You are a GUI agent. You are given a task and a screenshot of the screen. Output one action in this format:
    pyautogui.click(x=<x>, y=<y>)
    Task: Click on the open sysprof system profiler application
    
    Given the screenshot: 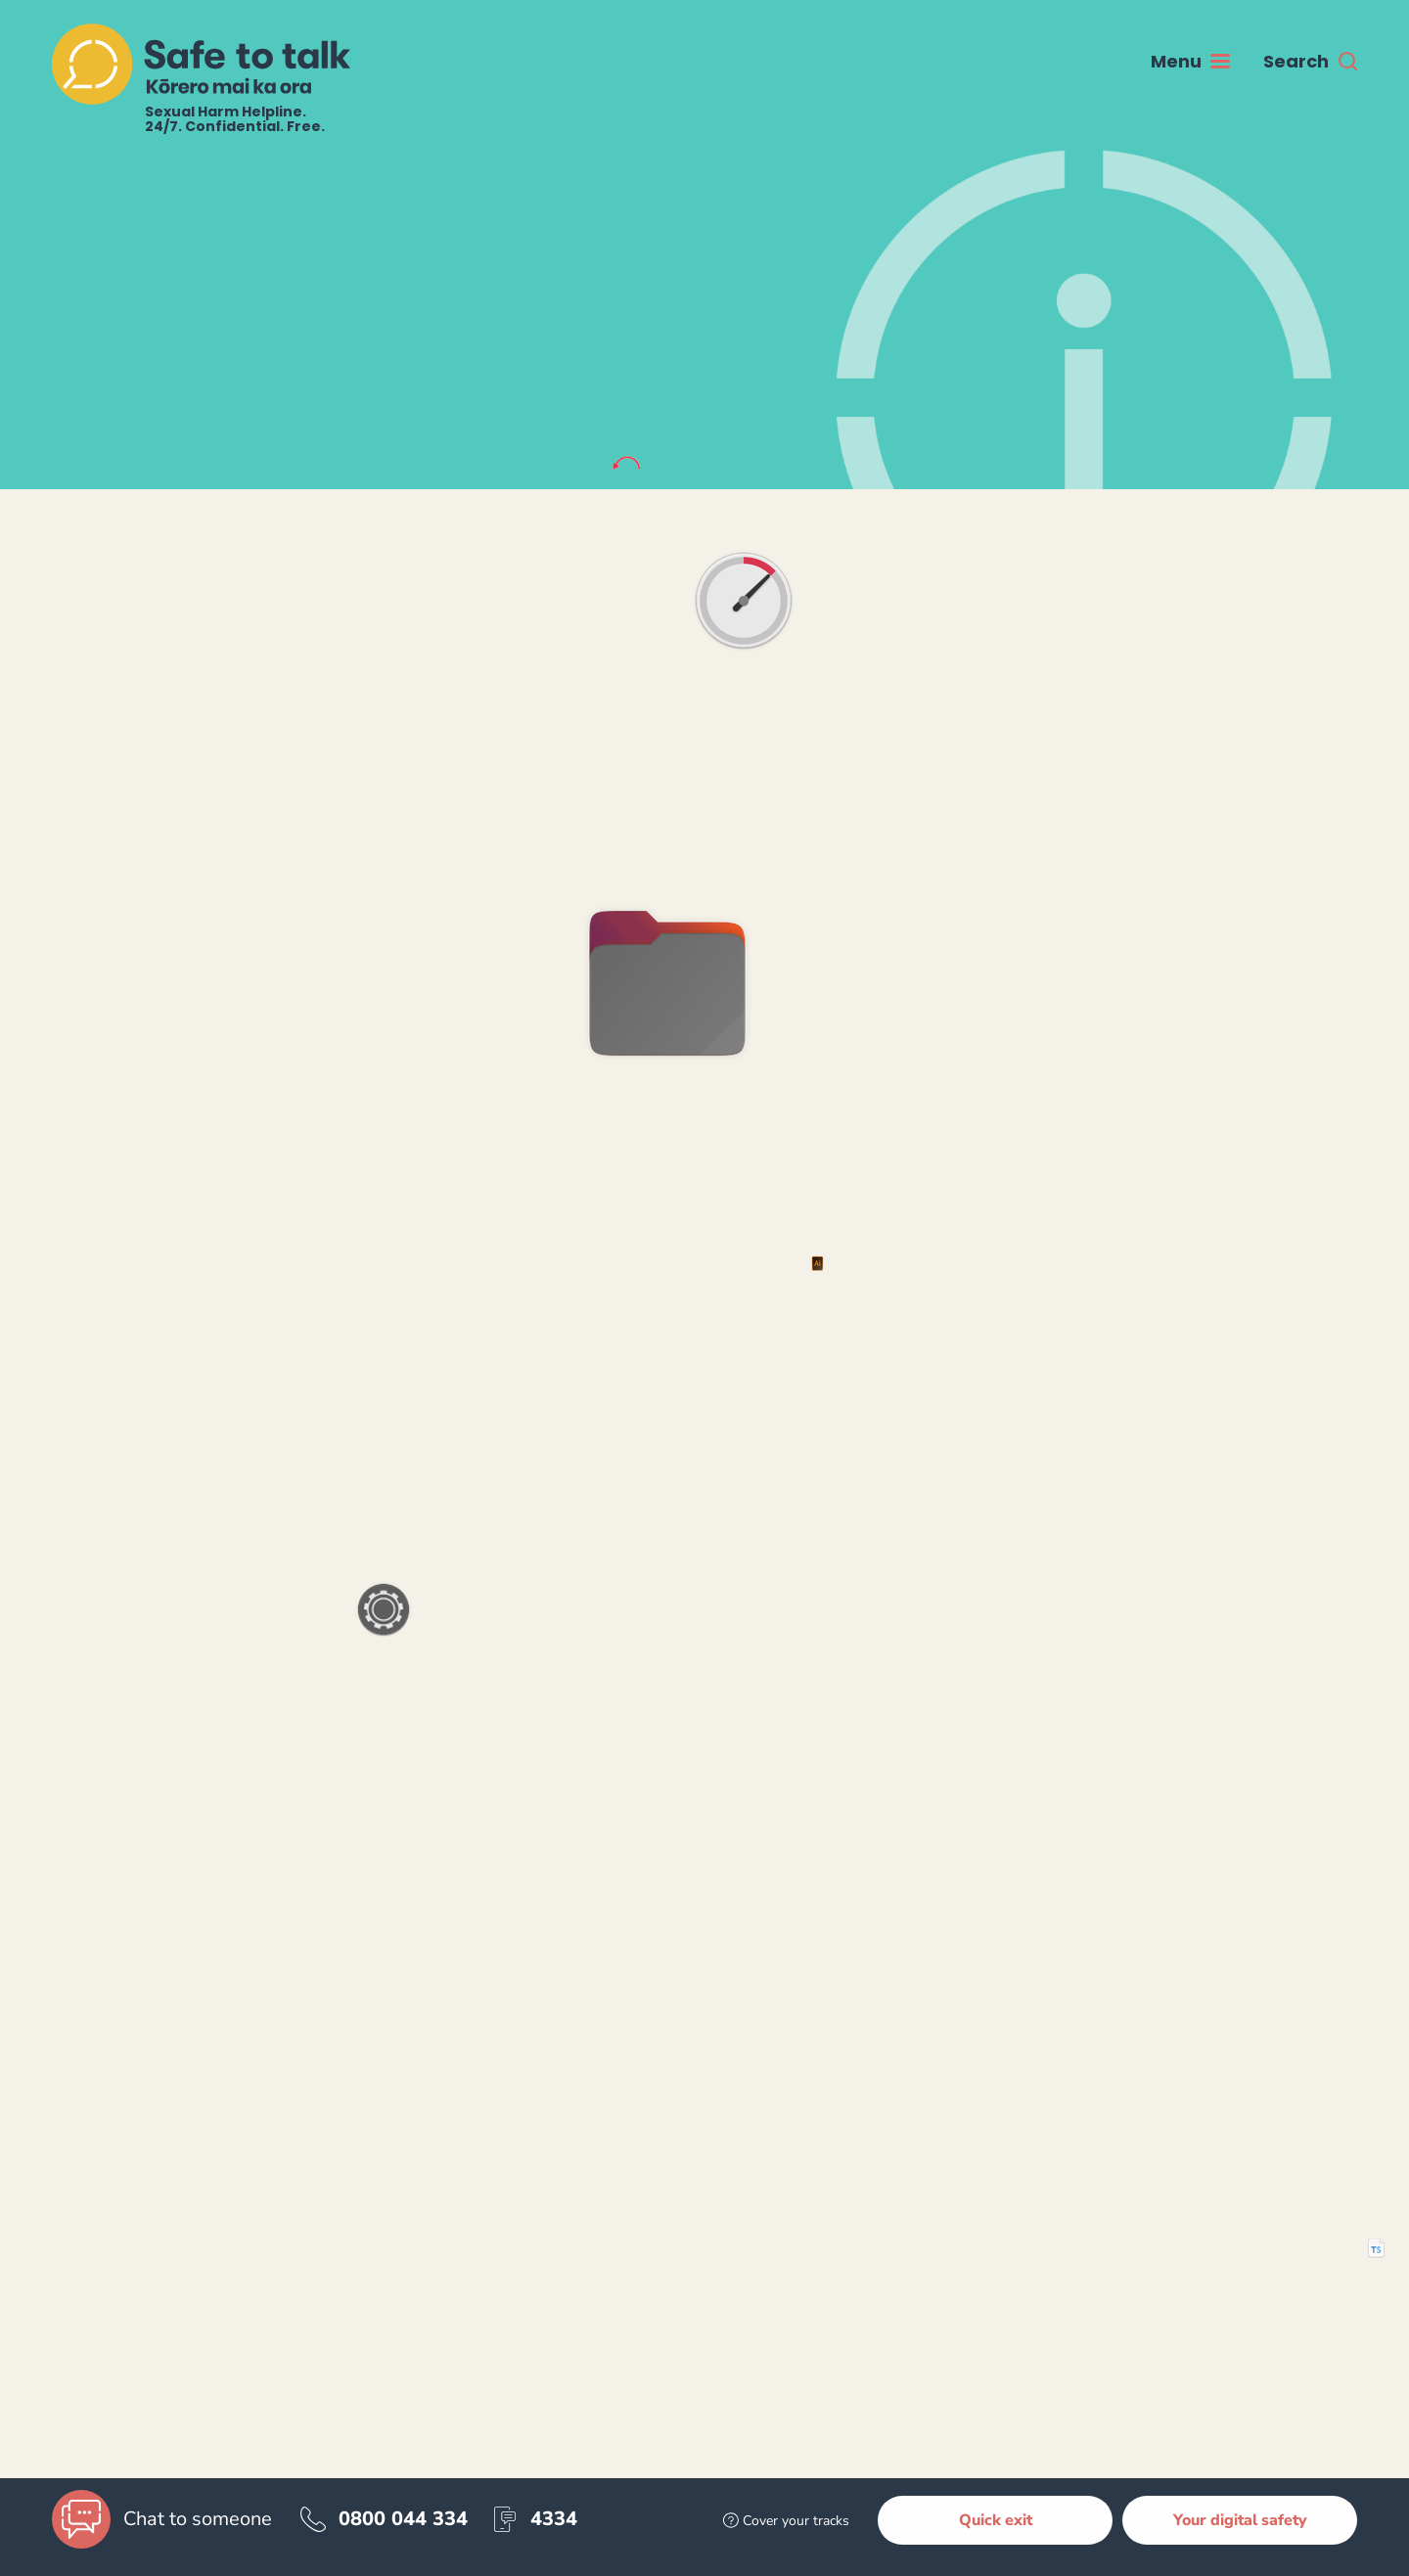 What is the action you would take?
    pyautogui.click(x=744, y=601)
    